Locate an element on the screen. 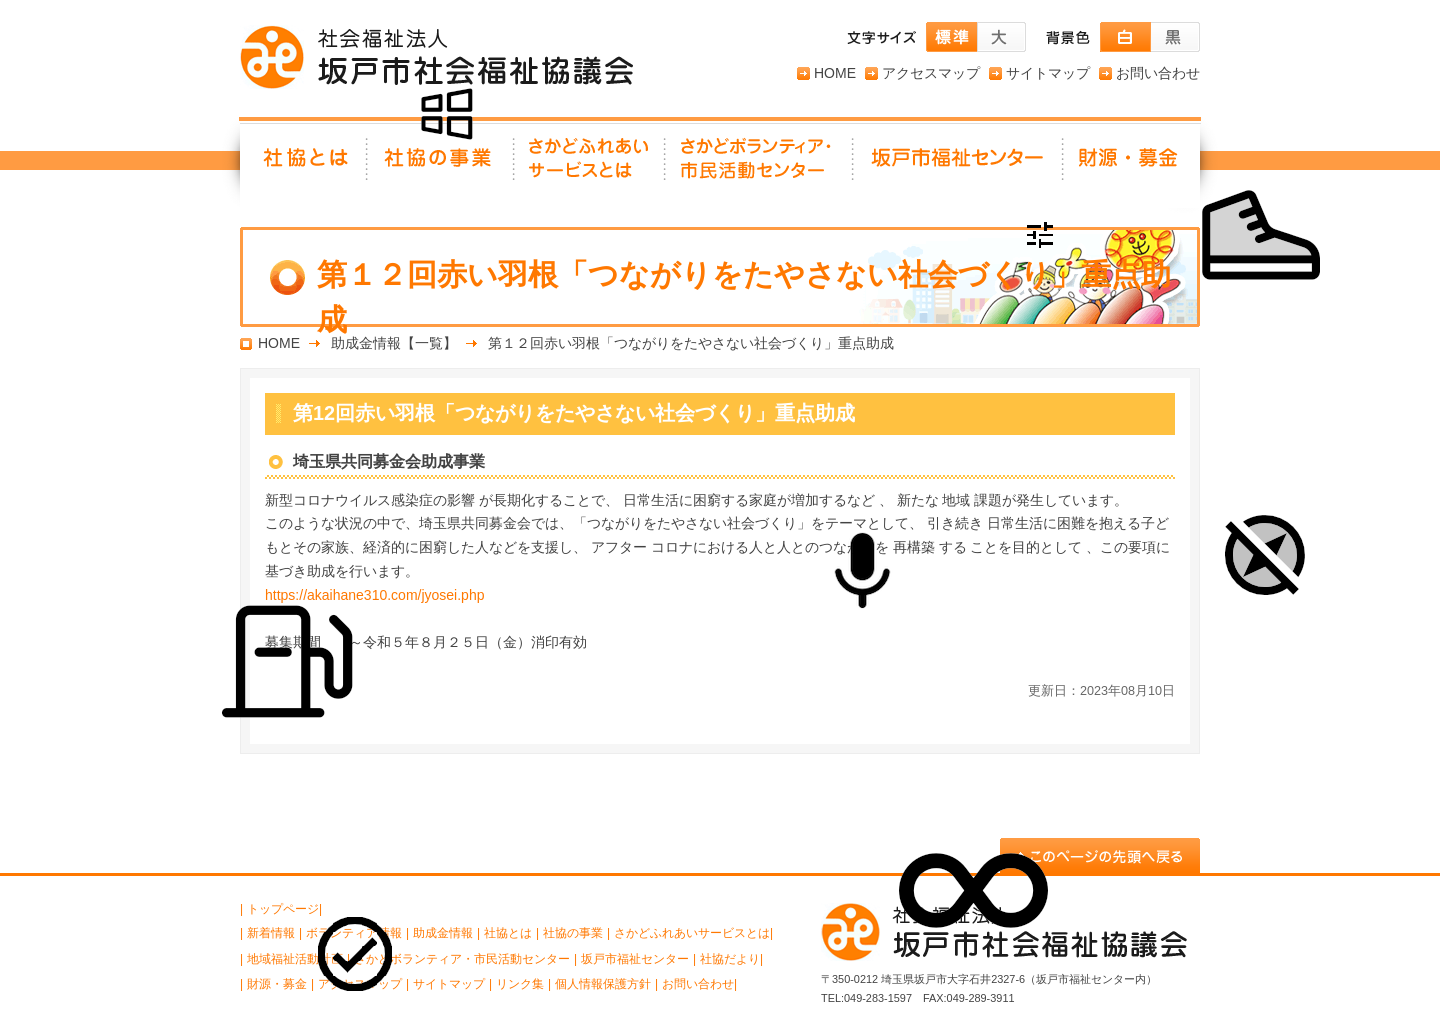  disable compass or navigation mode is located at coordinates (1265, 555).